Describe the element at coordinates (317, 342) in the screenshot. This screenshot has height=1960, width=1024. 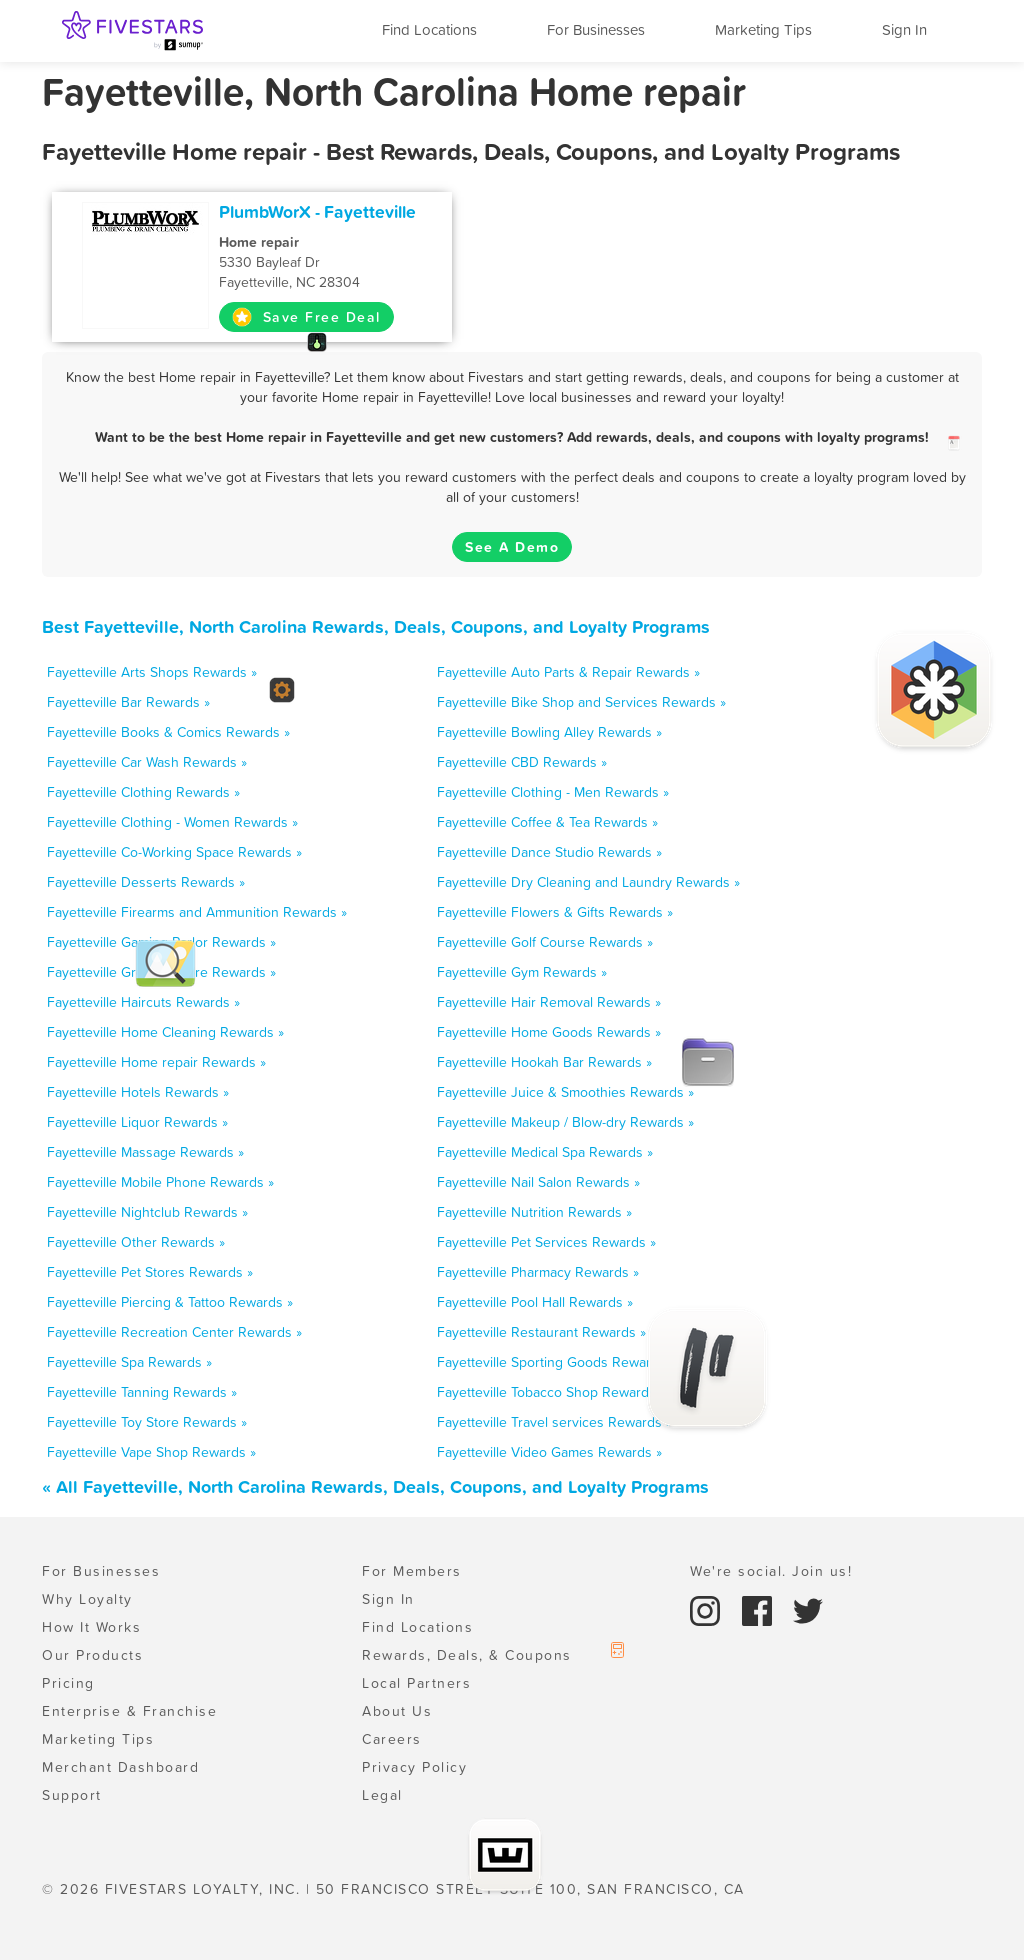
I see `open thermal monitor app` at that location.